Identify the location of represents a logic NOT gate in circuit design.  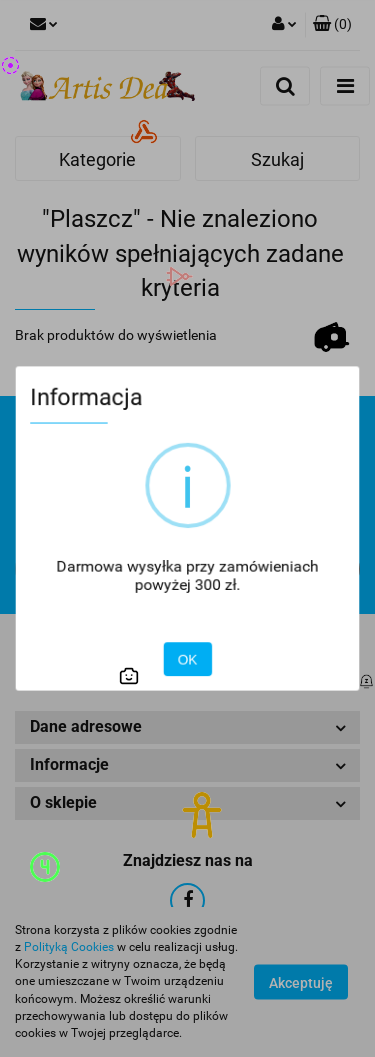
(179, 276).